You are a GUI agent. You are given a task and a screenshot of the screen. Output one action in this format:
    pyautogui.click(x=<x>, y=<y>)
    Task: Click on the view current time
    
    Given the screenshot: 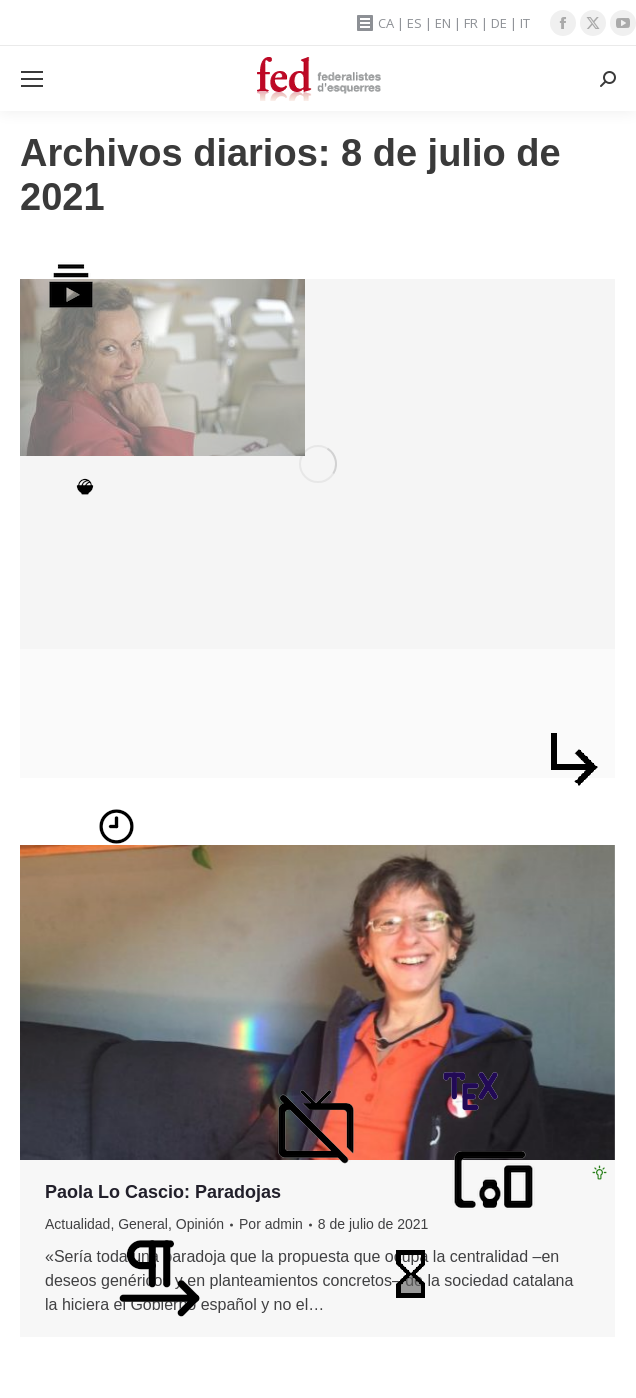 What is the action you would take?
    pyautogui.click(x=116, y=826)
    